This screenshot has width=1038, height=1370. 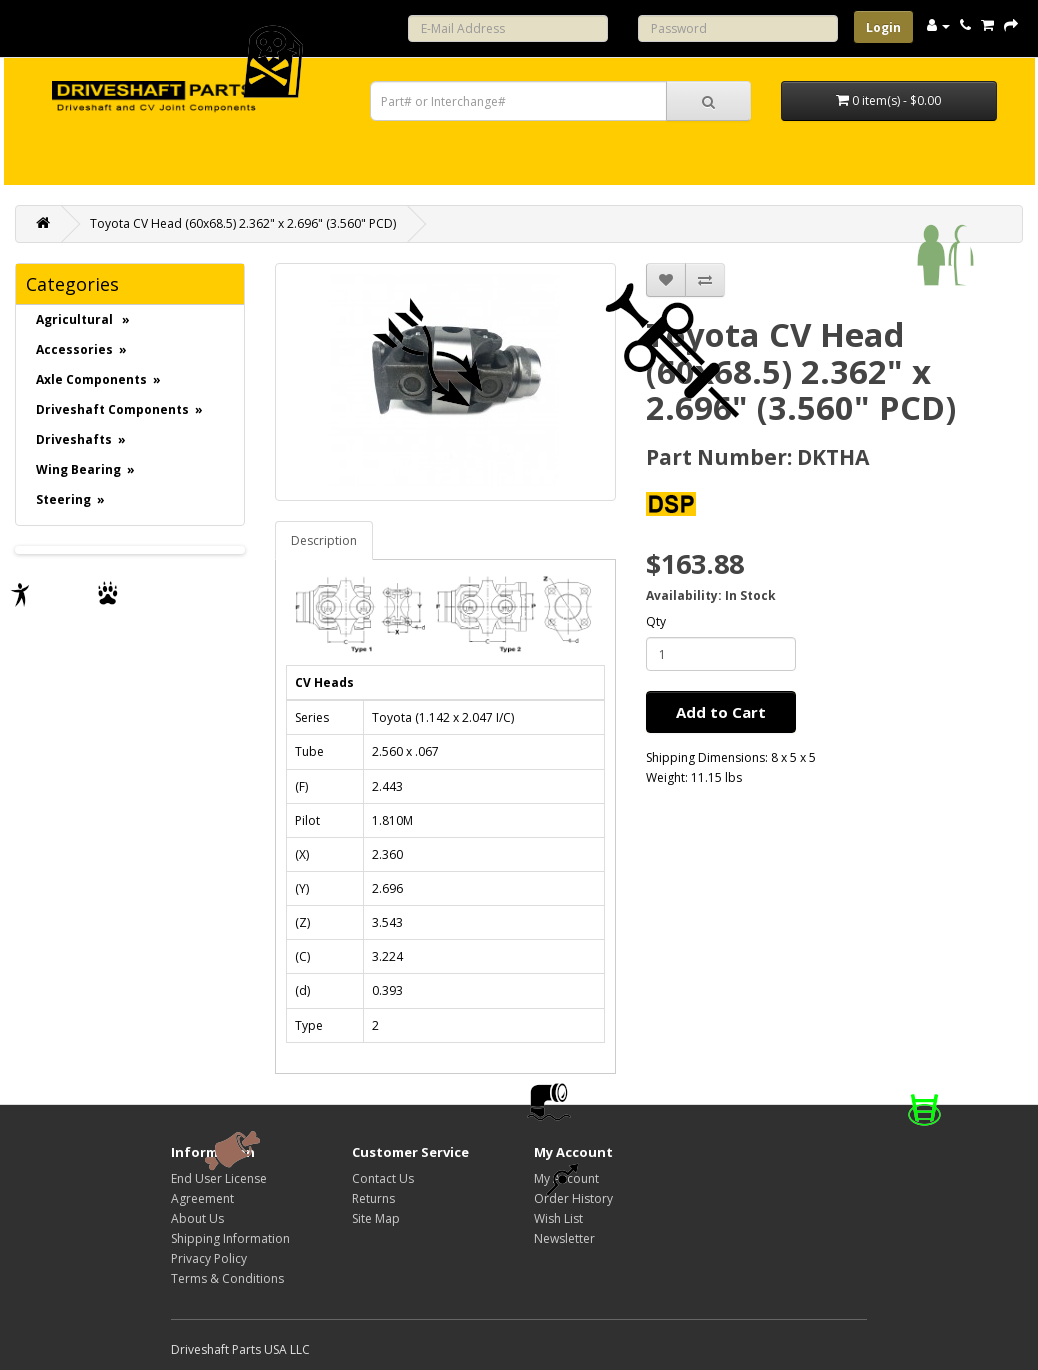 I want to click on access underground level or basement area, so click(x=924, y=1109).